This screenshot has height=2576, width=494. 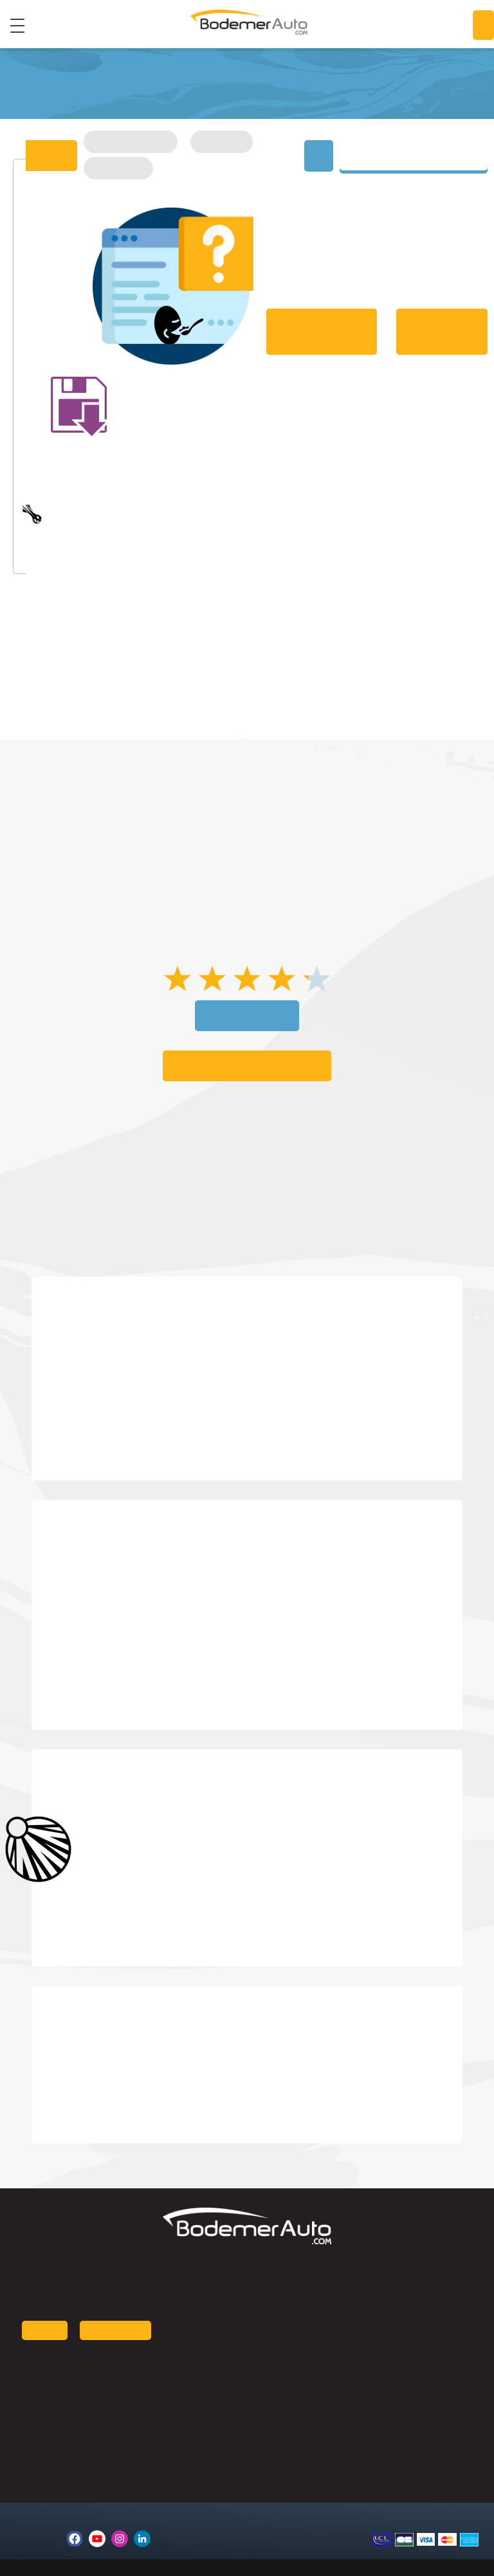 What do you see at coordinates (32, 514) in the screenshot?
I see `indicates incoming threat or danger event in game` at bounding box center [32, 514].